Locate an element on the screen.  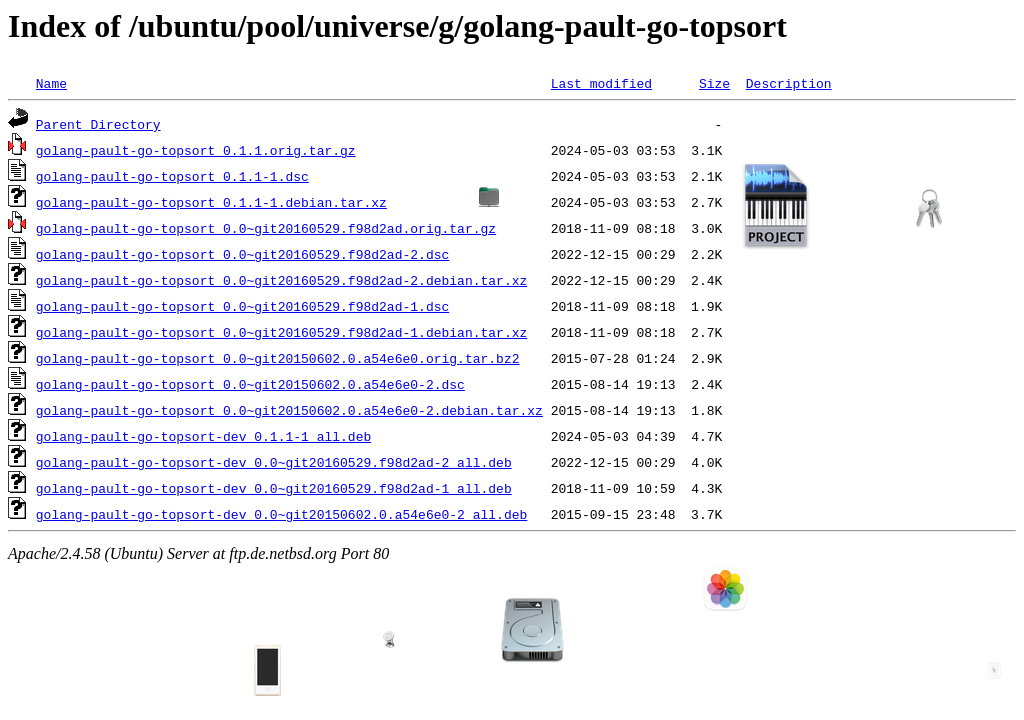
access account and login settings is located at coordinates (929, 209).